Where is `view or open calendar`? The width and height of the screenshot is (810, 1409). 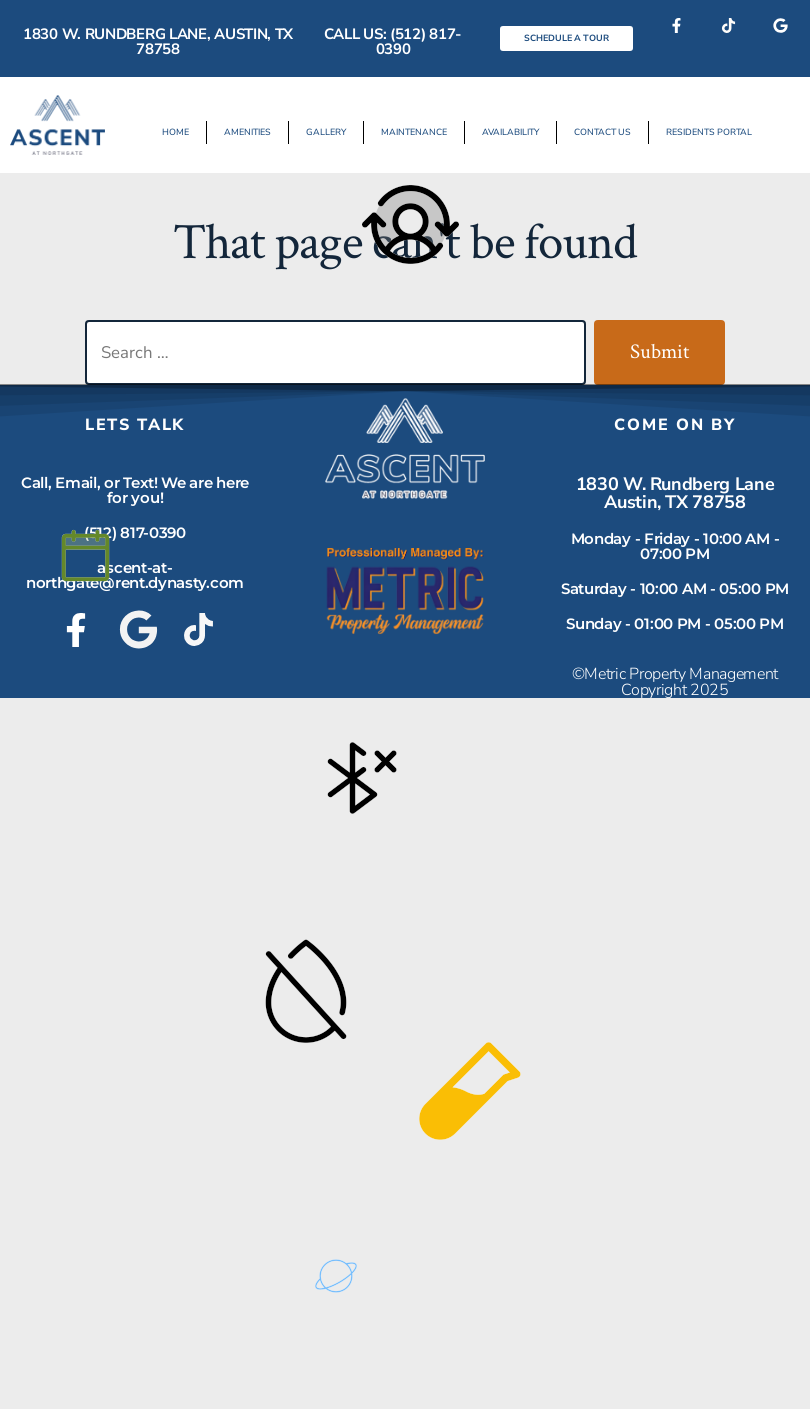 view or open calendar is located at coordinates (85, 557).